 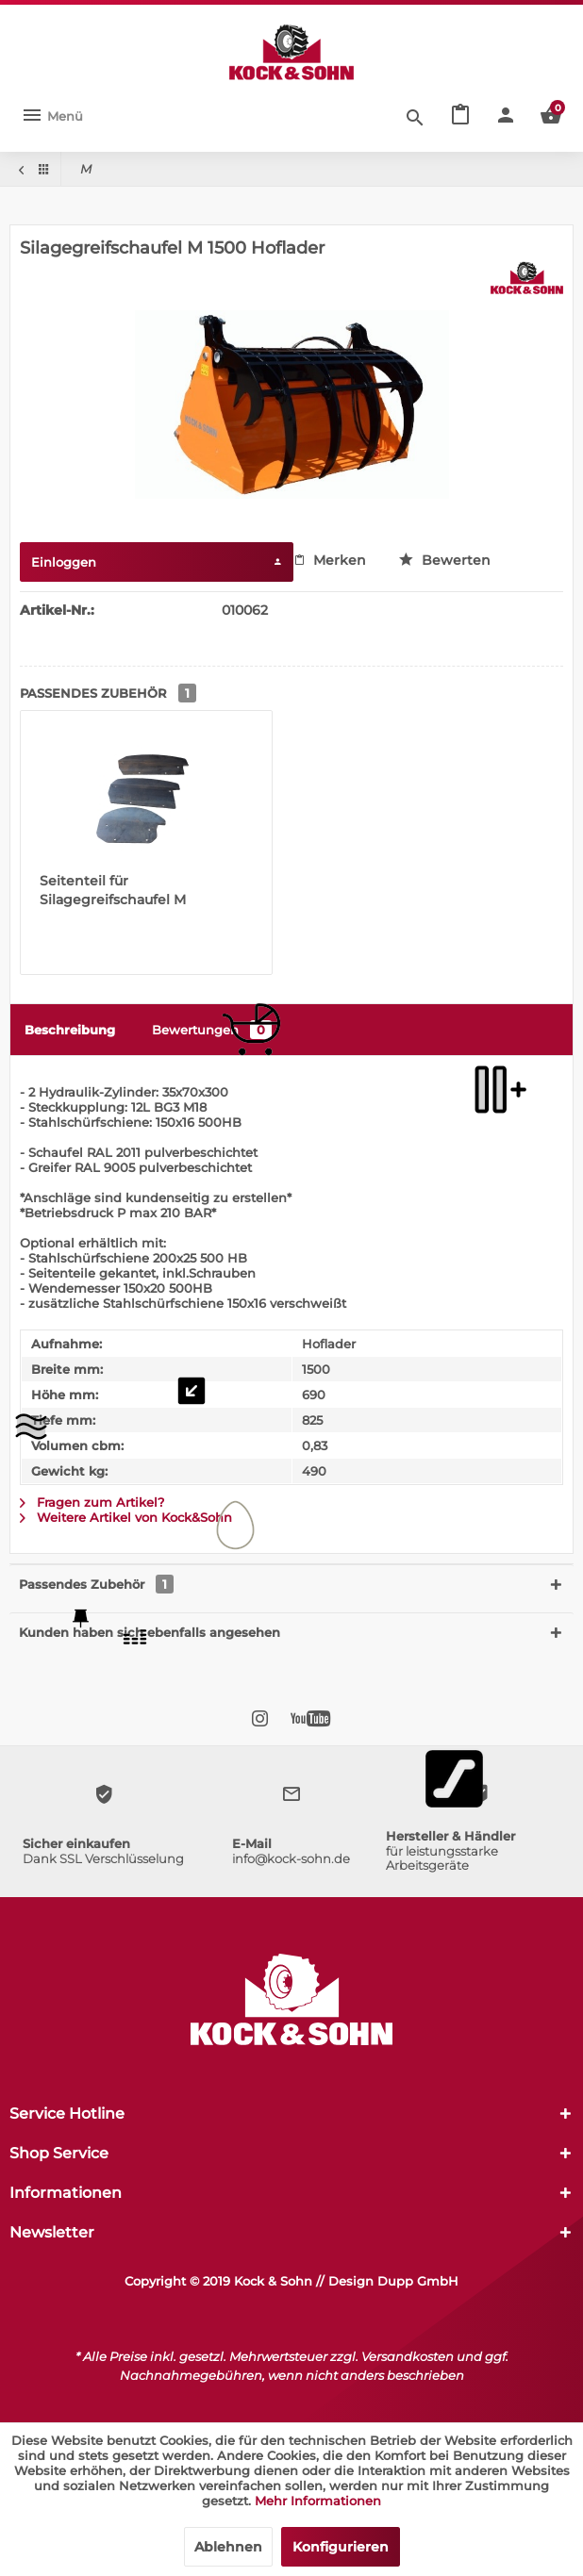 What do you see at coordinates (31, 1427) in the screenshot?
I see `indicates water or aquatic features` at bounding box center [31, 1427].